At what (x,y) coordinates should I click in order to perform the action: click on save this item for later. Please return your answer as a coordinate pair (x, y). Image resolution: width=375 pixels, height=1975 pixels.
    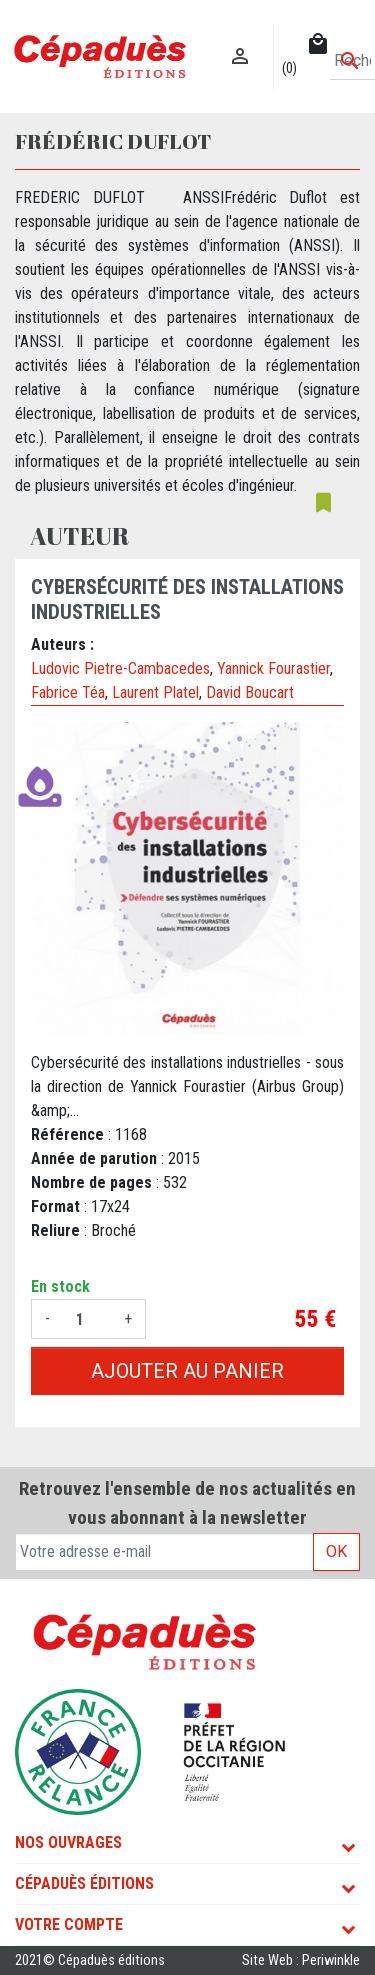
    Looking at the image, I should click on (323, 502).